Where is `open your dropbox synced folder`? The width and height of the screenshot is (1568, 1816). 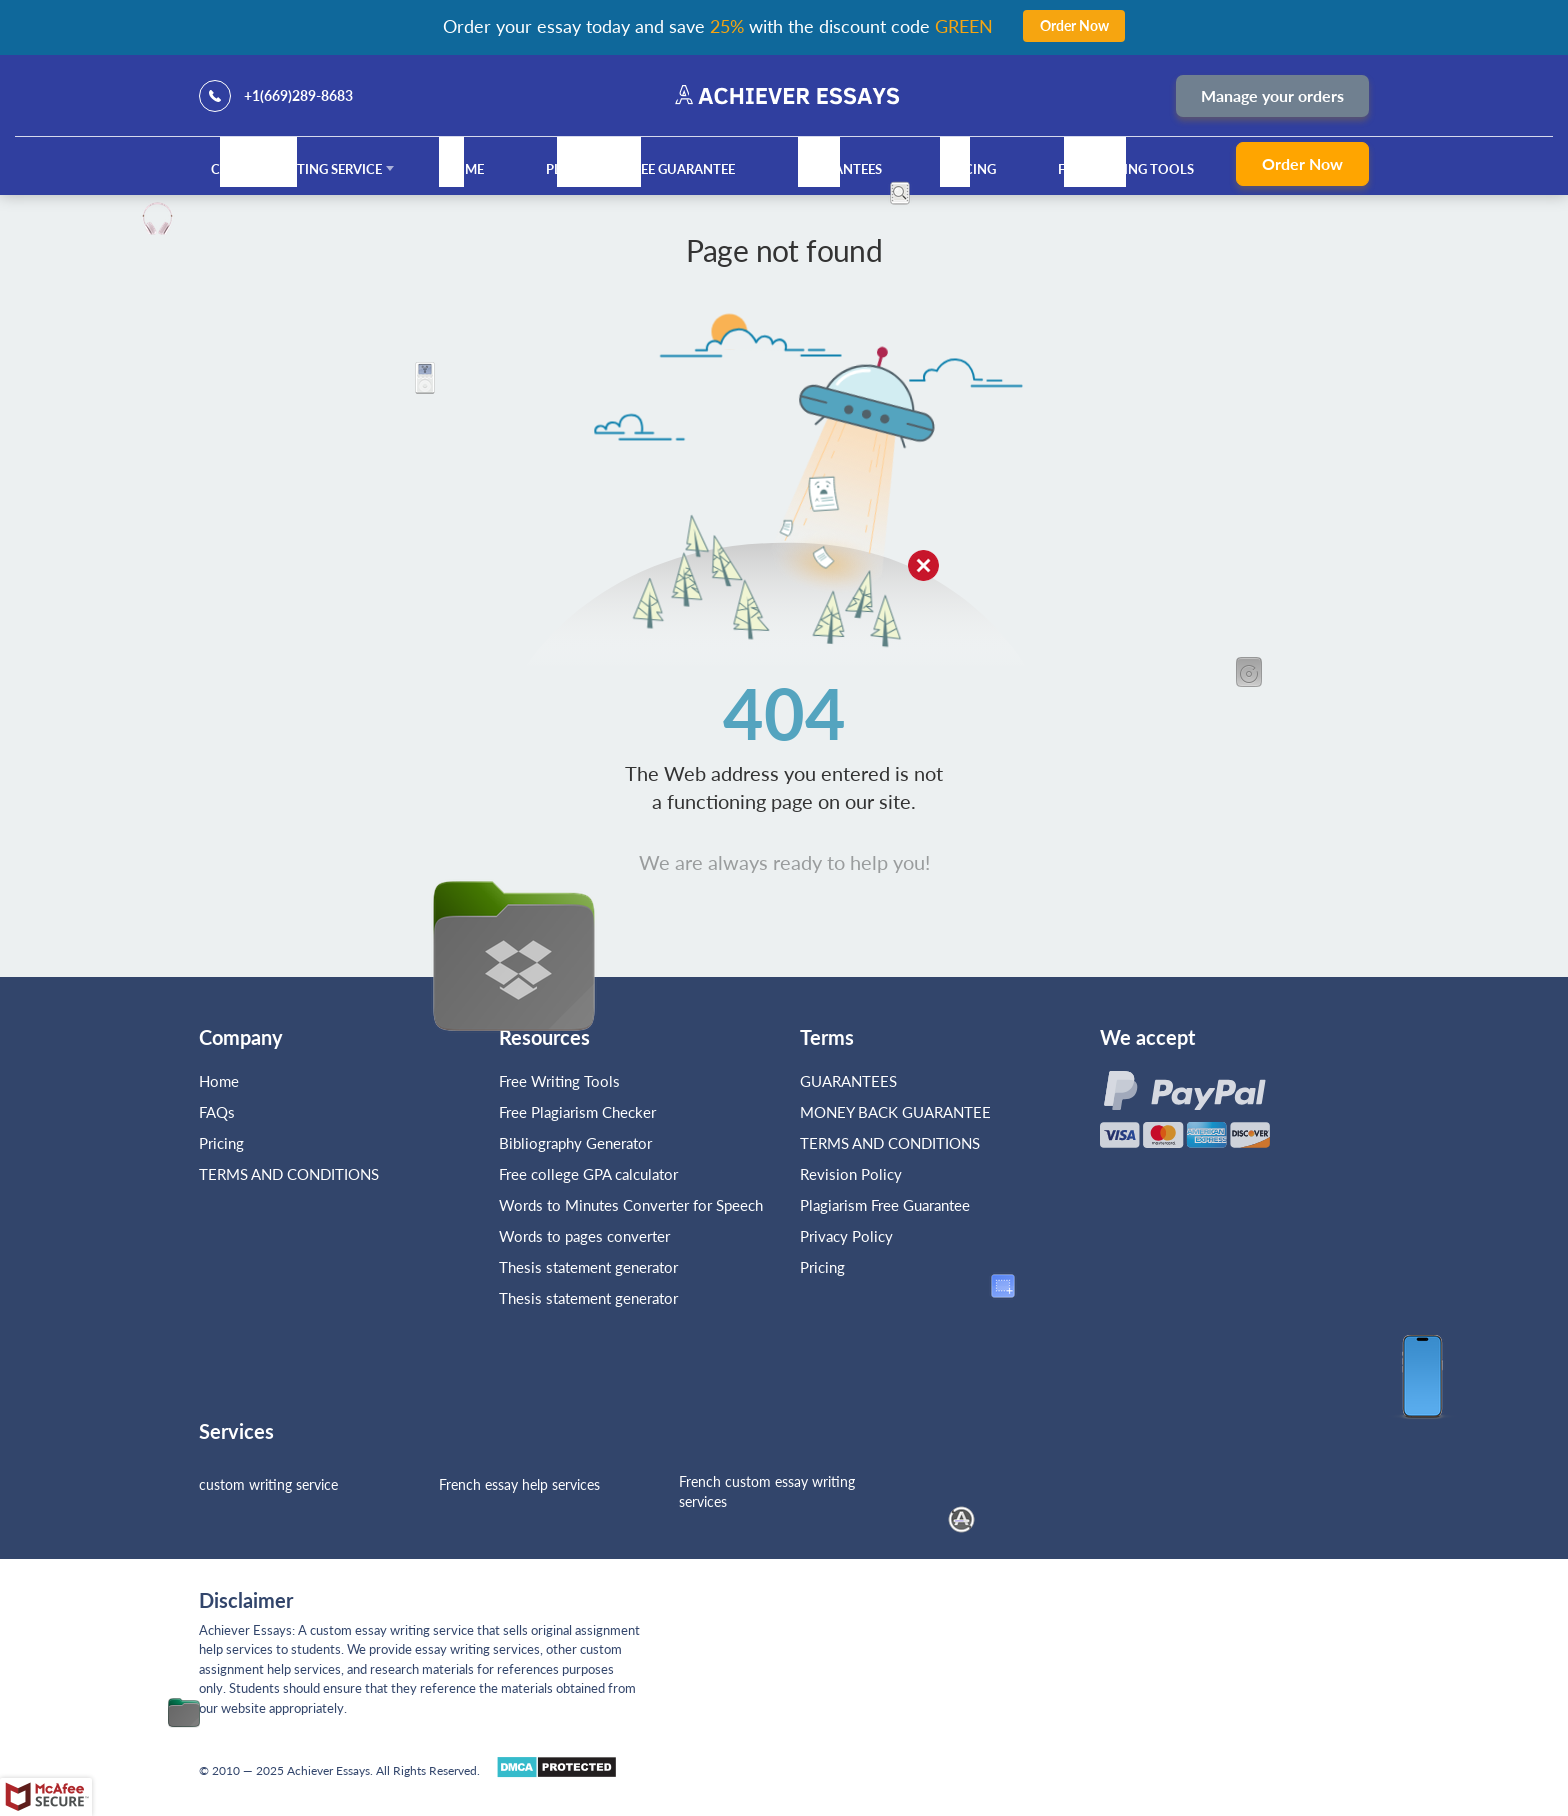
open your dropbox synced folder is located at coordinates (514, 956).